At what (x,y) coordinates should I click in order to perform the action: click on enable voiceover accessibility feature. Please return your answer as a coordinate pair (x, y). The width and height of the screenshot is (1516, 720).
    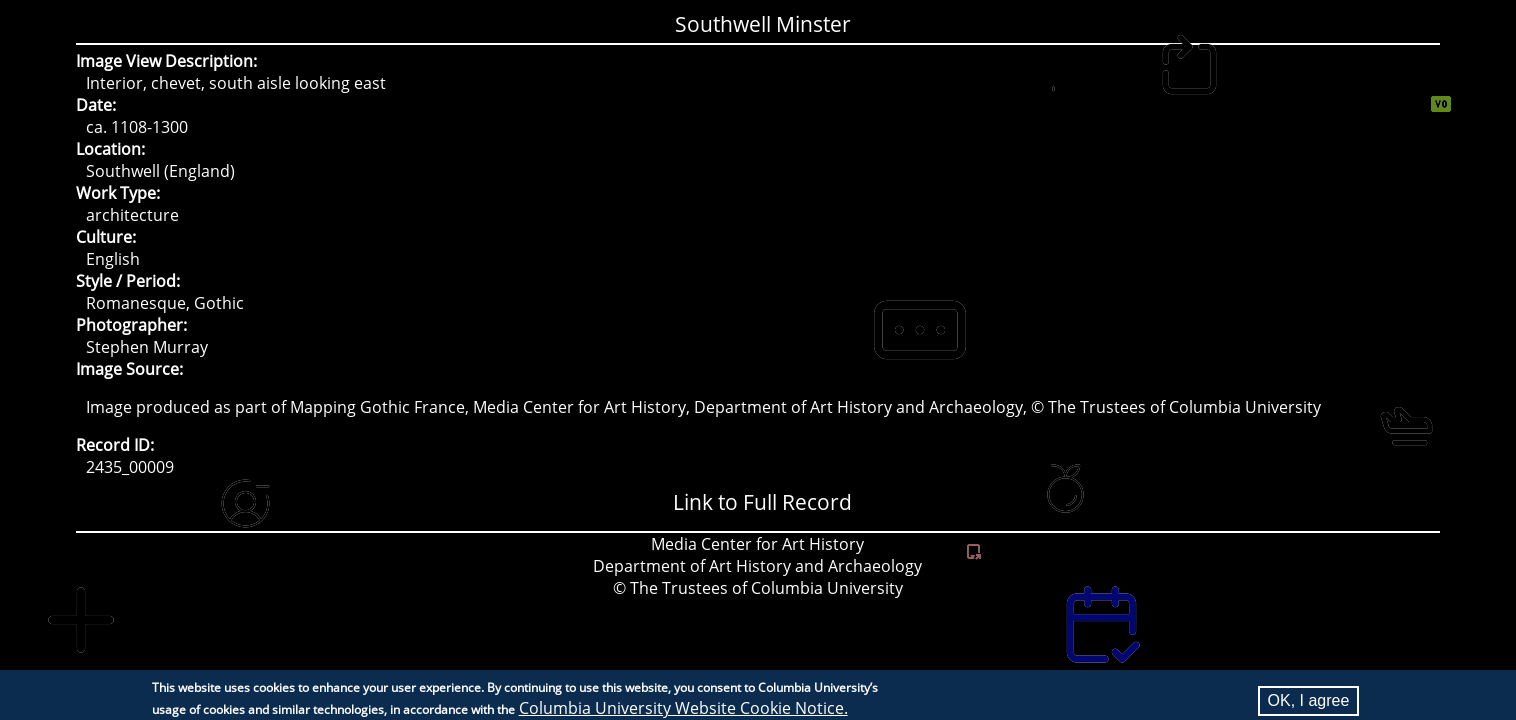
    Looking at the image, I should click on (1441, 104).